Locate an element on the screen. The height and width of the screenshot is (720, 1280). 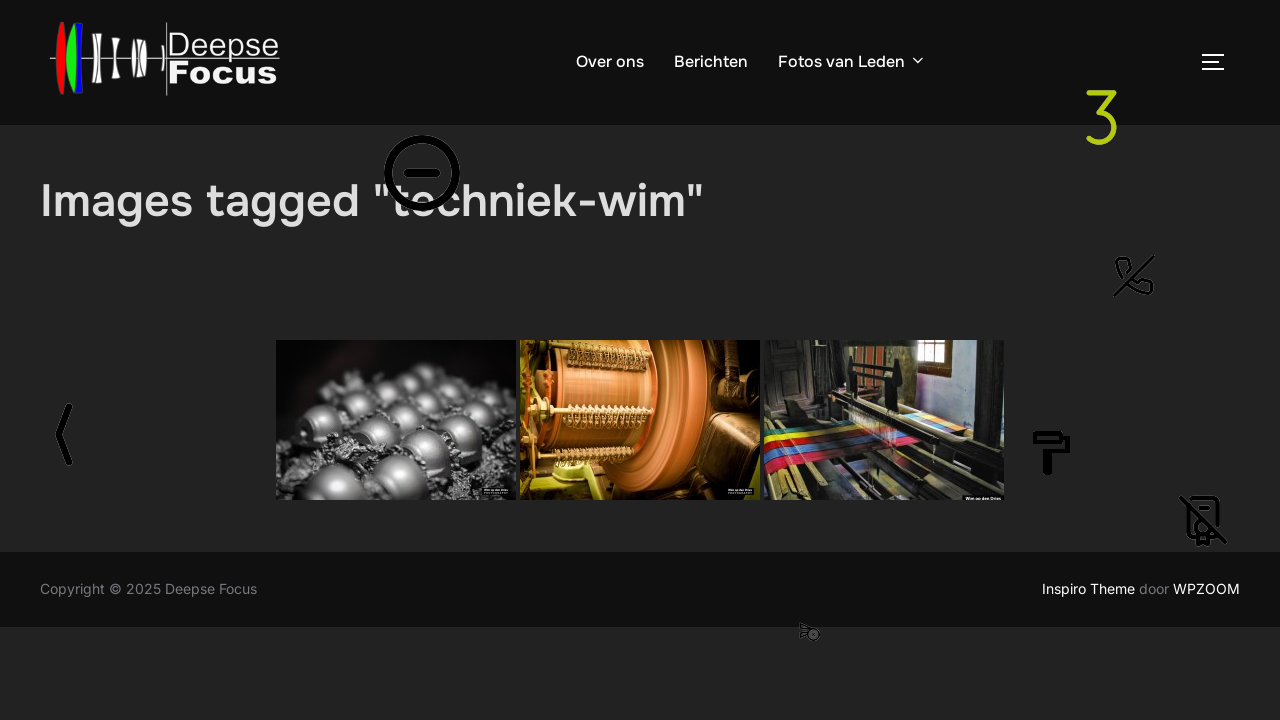
cancel a scheduled message is located at coordinates (809, 630).